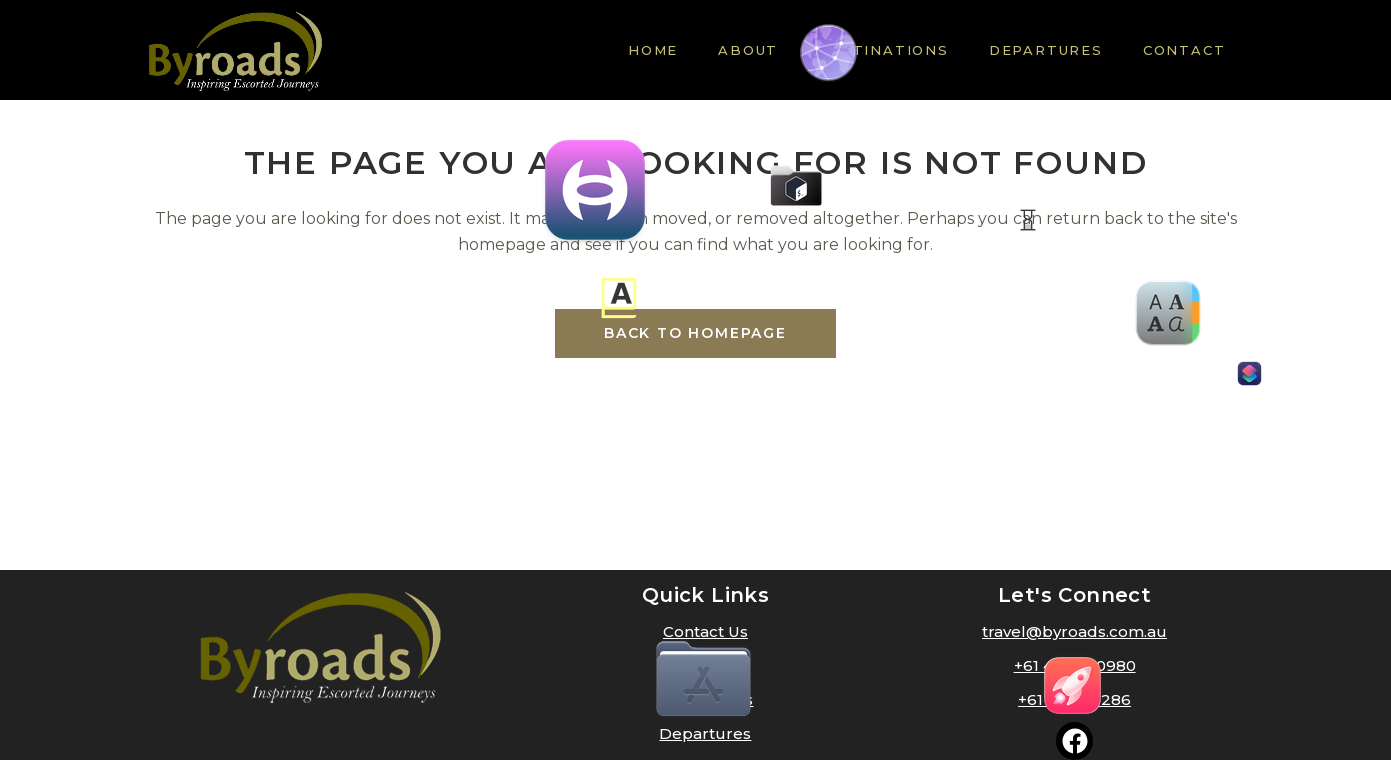 The image size is (1391, 760). I want to click on open folder containing bash scripts, so click(796, 187).